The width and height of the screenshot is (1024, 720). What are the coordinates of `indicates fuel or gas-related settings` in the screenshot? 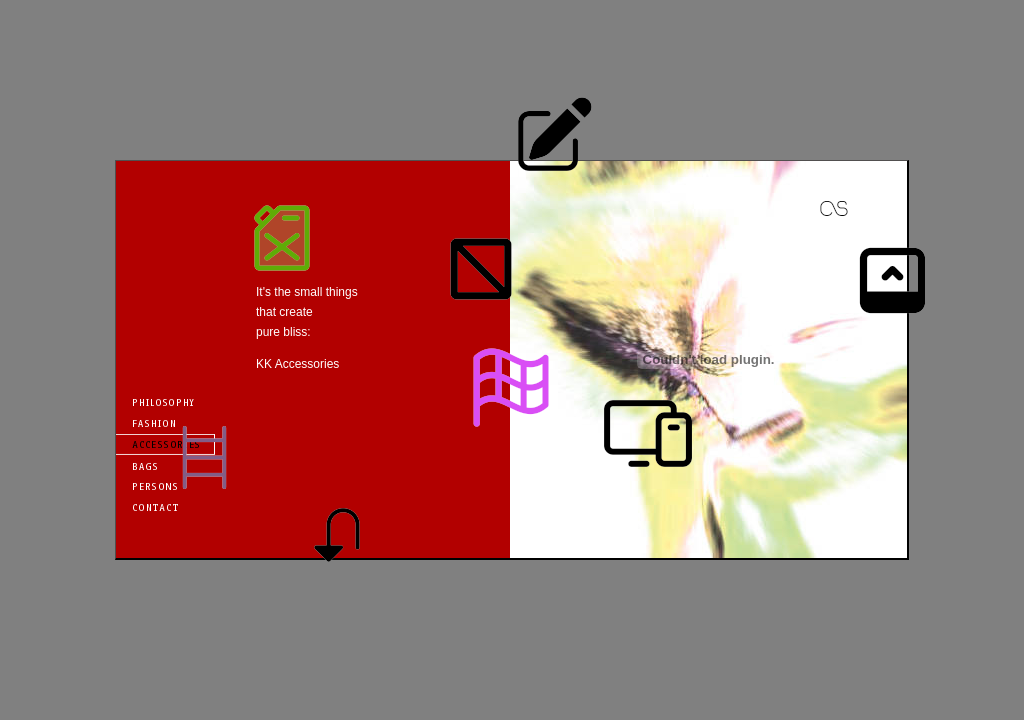 It's located at (282, 238).